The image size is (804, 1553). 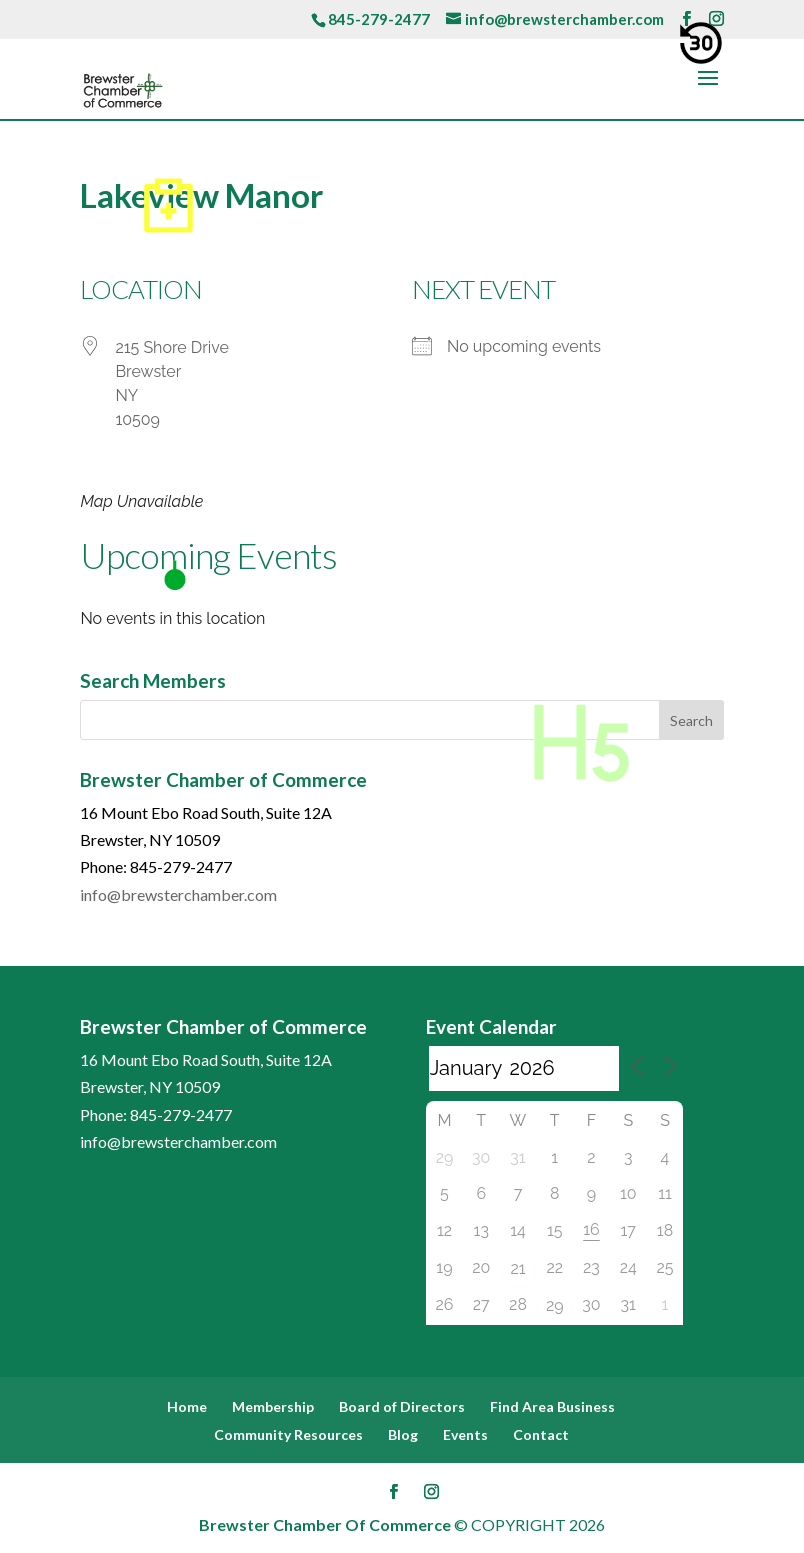 I want to click on format text as heading level 5, so click(x=581, y=742).